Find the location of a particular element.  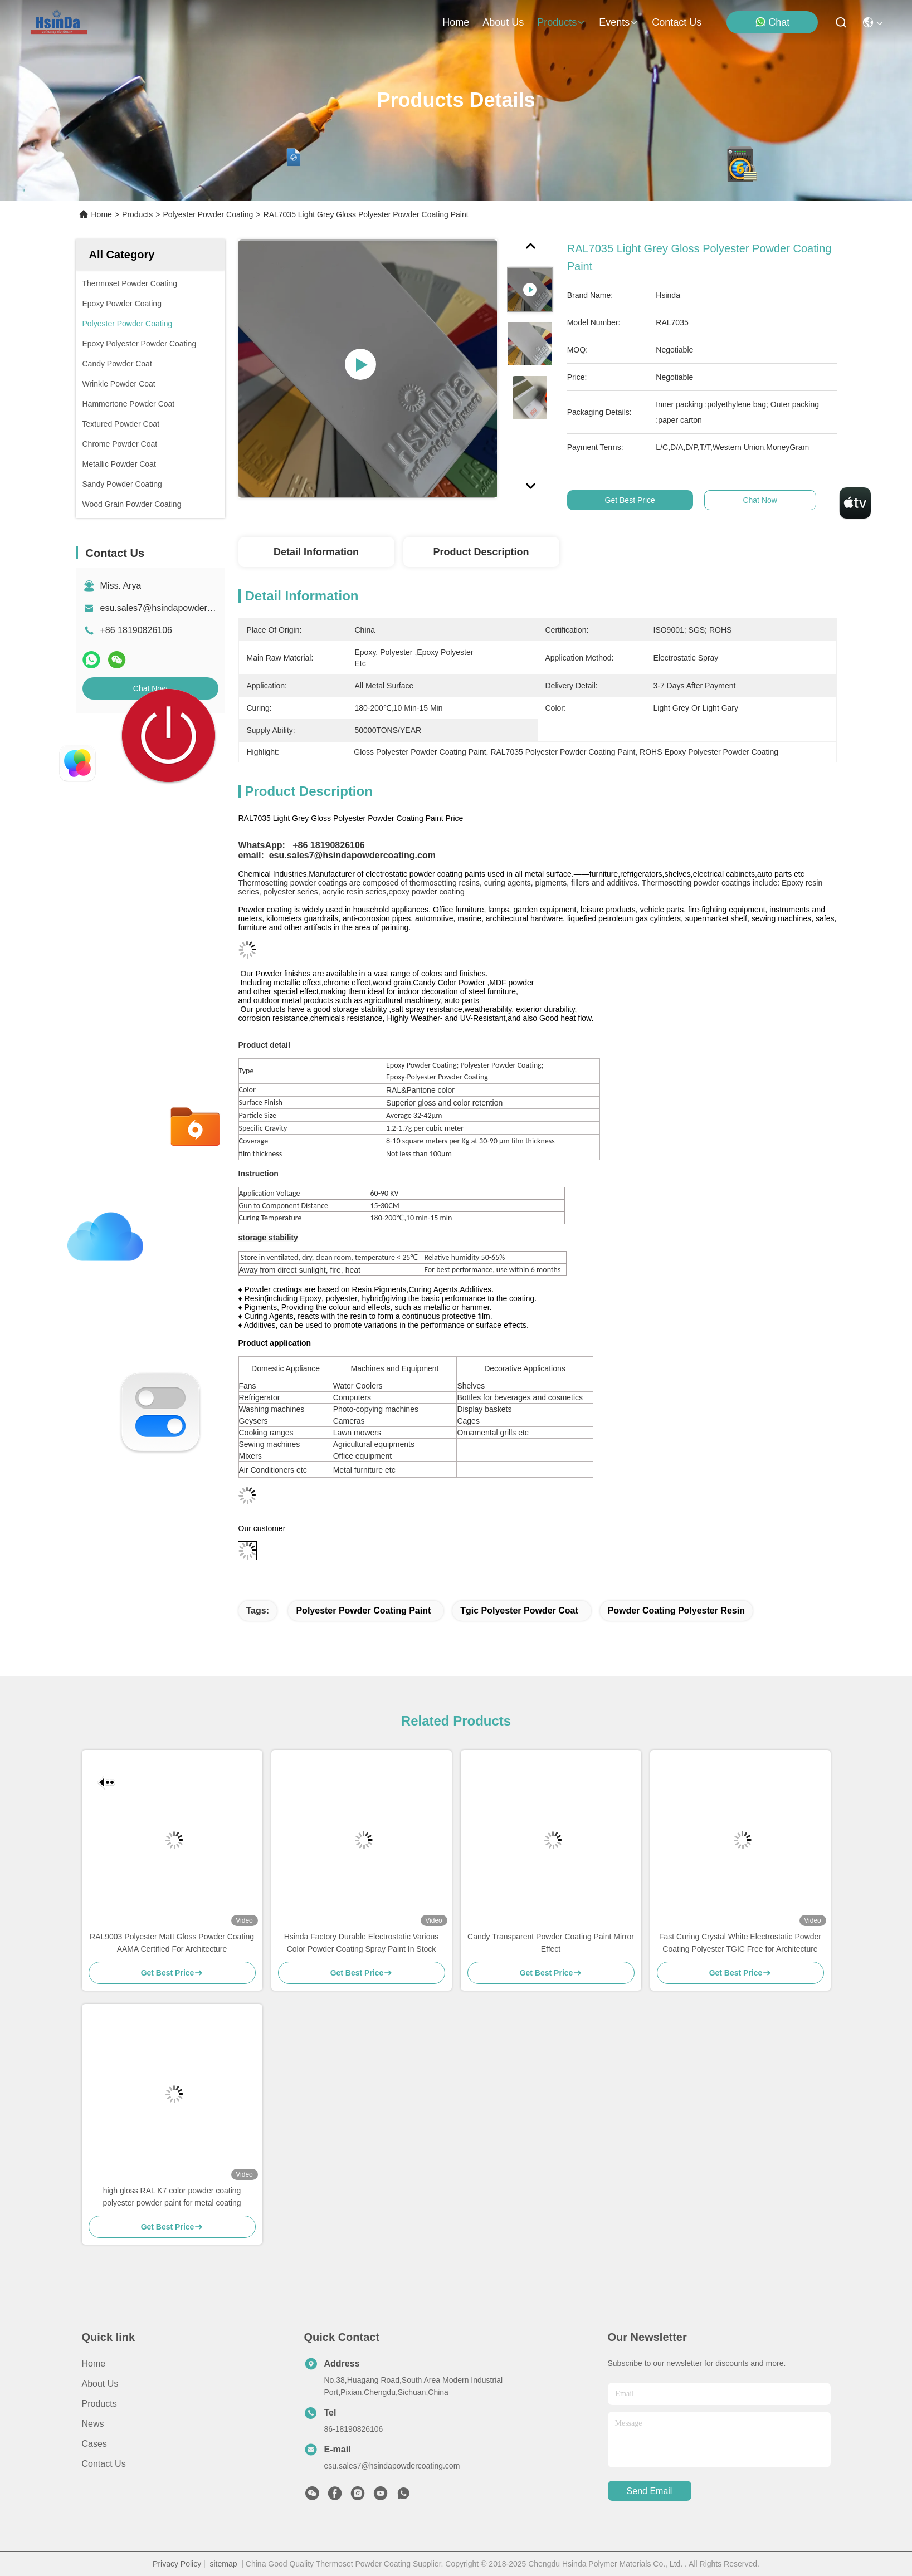

an opendocument web template file is located at coordinates (294, 158).